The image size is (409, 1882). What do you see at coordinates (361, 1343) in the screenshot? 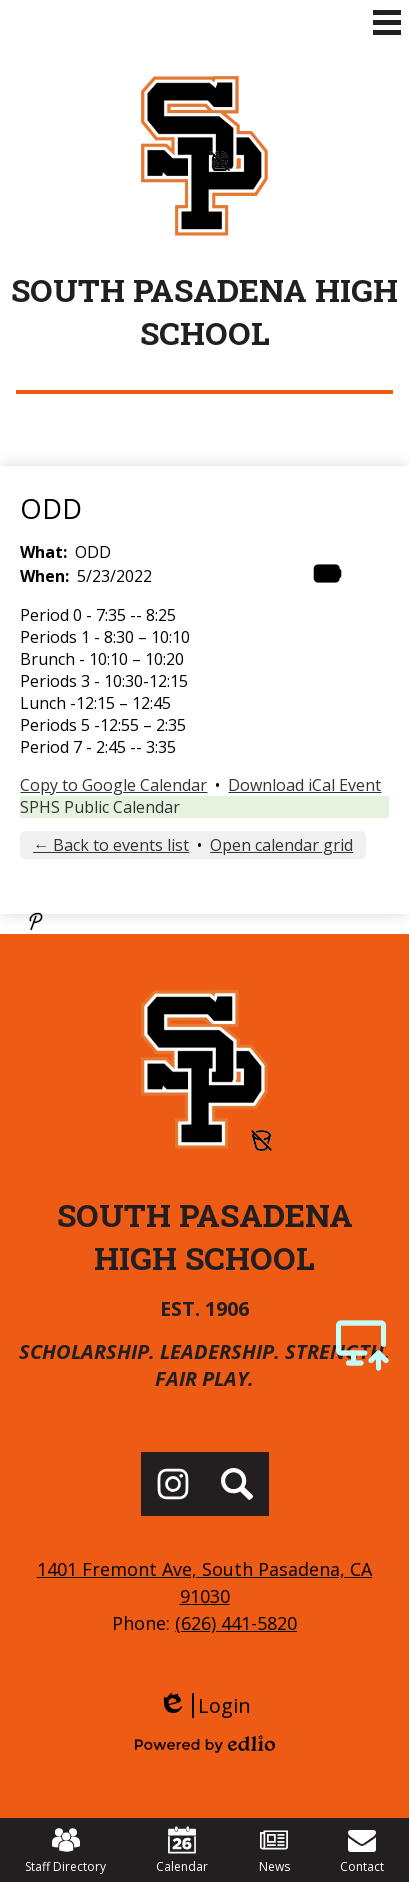
I see `upload content to desktop` at bounding box center [361, 1343].